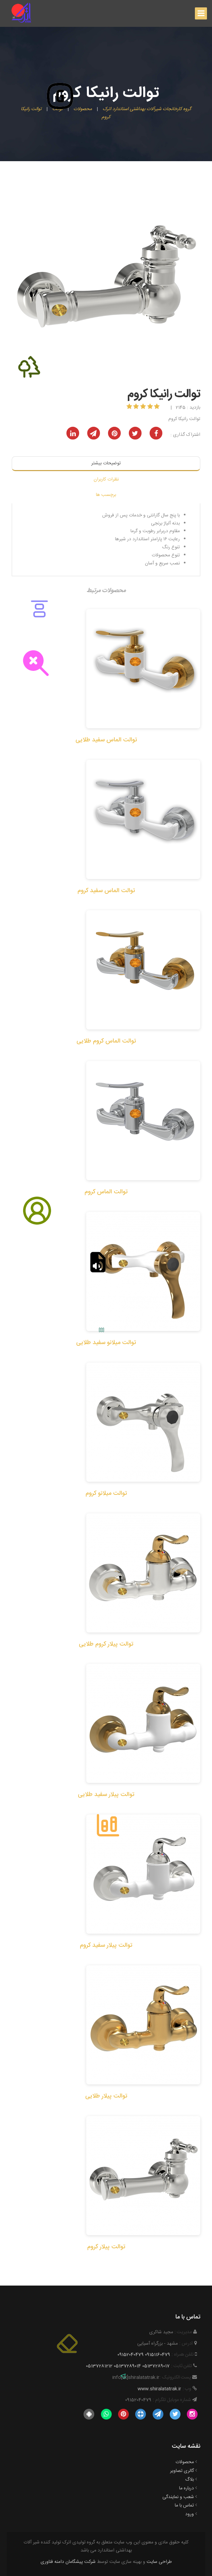  What do you see at coordinates (39, 609) in the screenshot?
I see `align items to the top of the container` at bounding box center [39, 609].